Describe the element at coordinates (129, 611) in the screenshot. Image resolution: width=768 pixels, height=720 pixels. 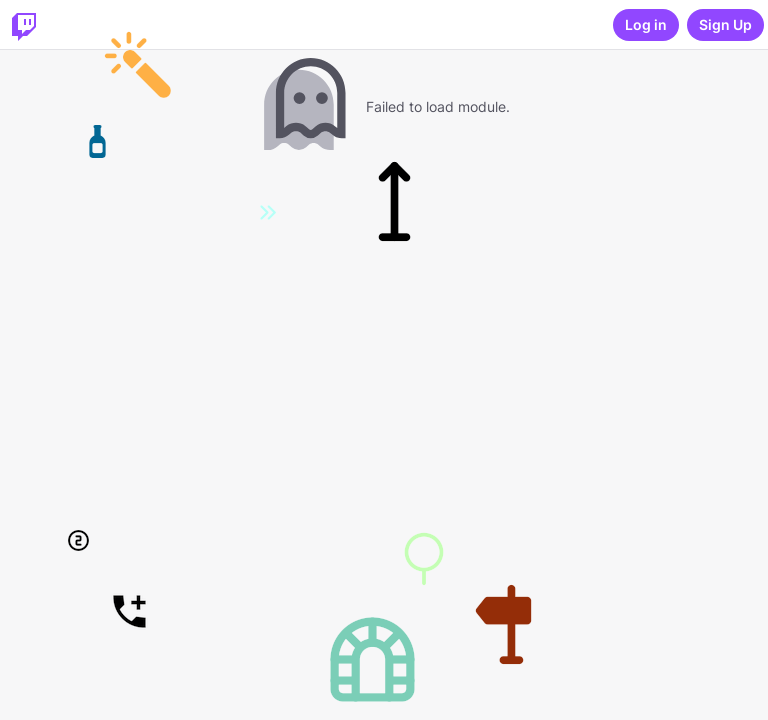
I see `add a new contact to your phone` at that location.